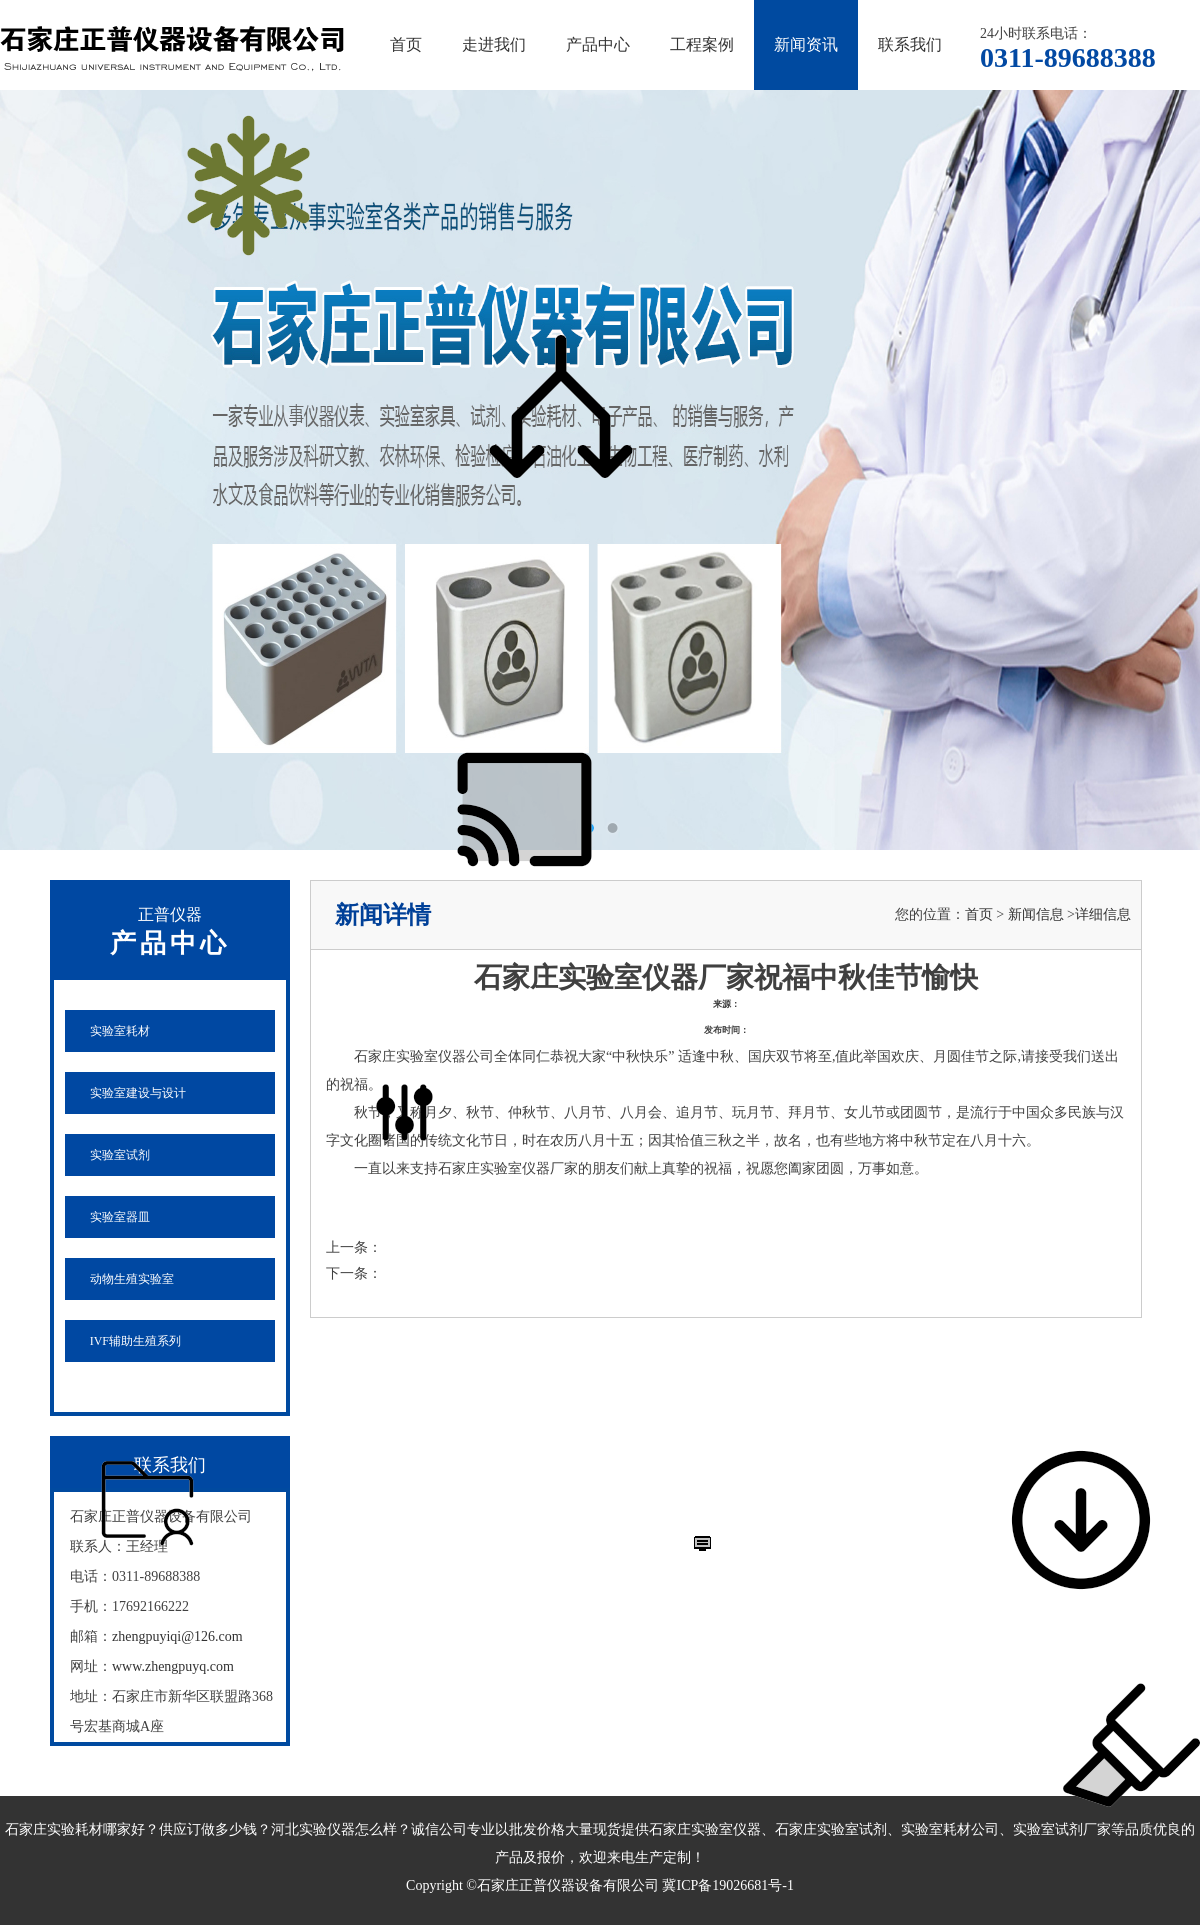 This screenshot has height=1925, width=1200. What do you see at coordinates (147, 1499) in the screenshot?
I see `access user-specific files or documents` at bounding box center [147, 1499].